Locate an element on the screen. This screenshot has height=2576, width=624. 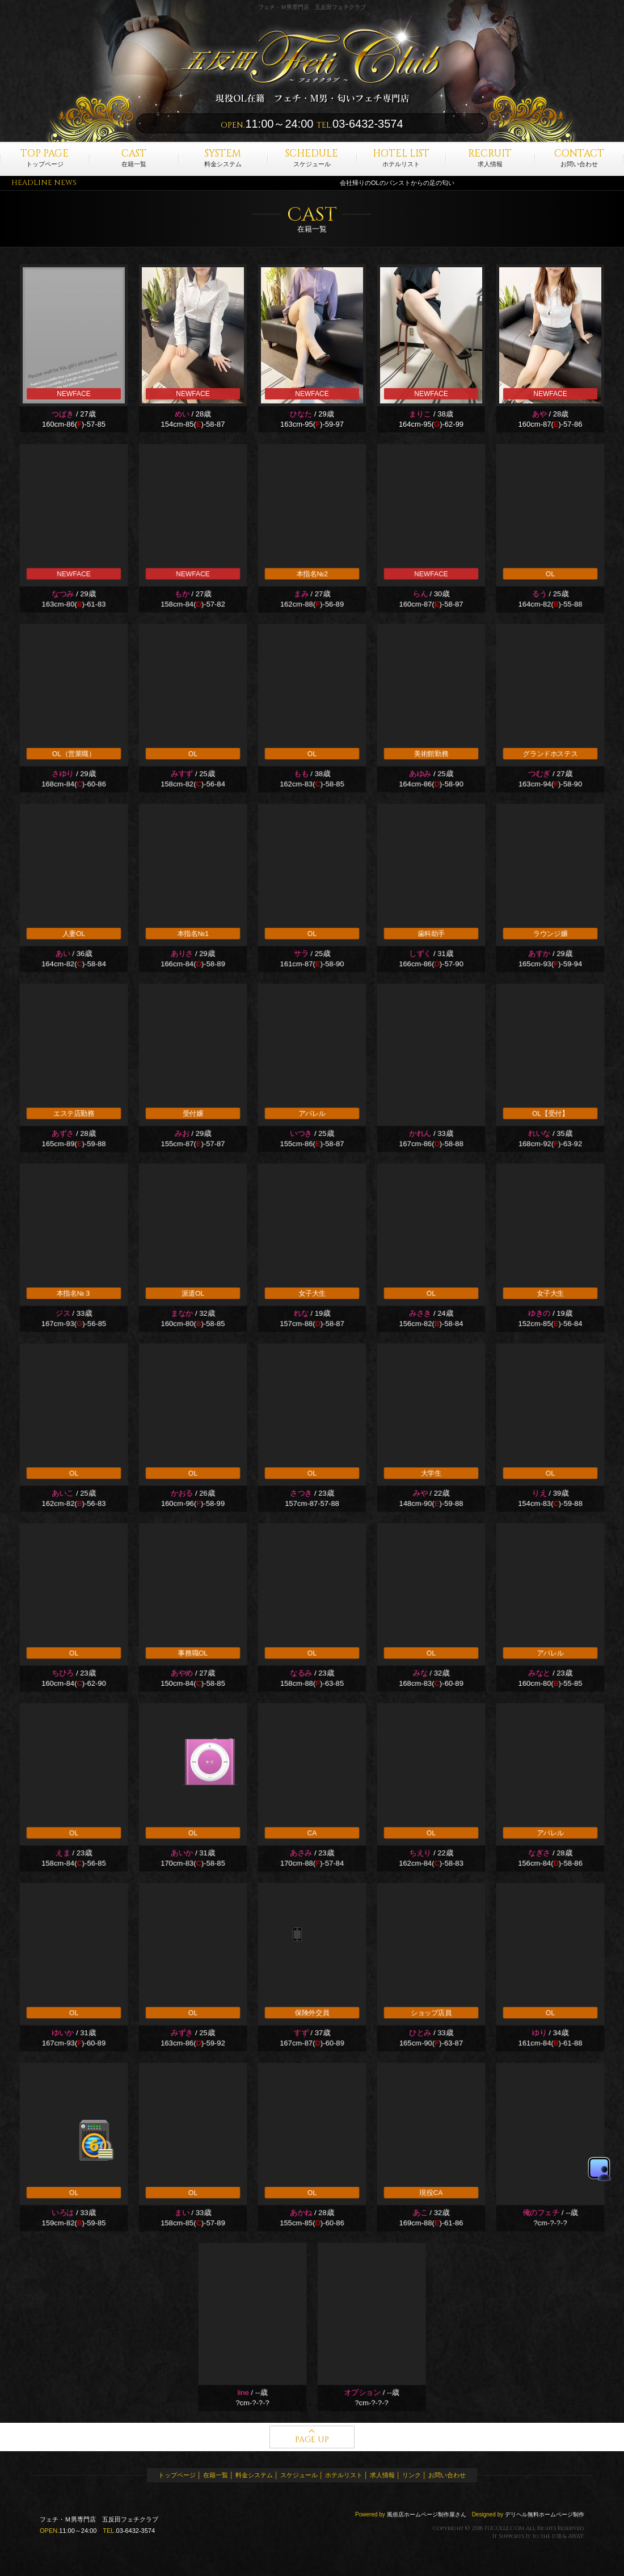
locked RAID 6 storage array is located at coordinates (94, 2140).